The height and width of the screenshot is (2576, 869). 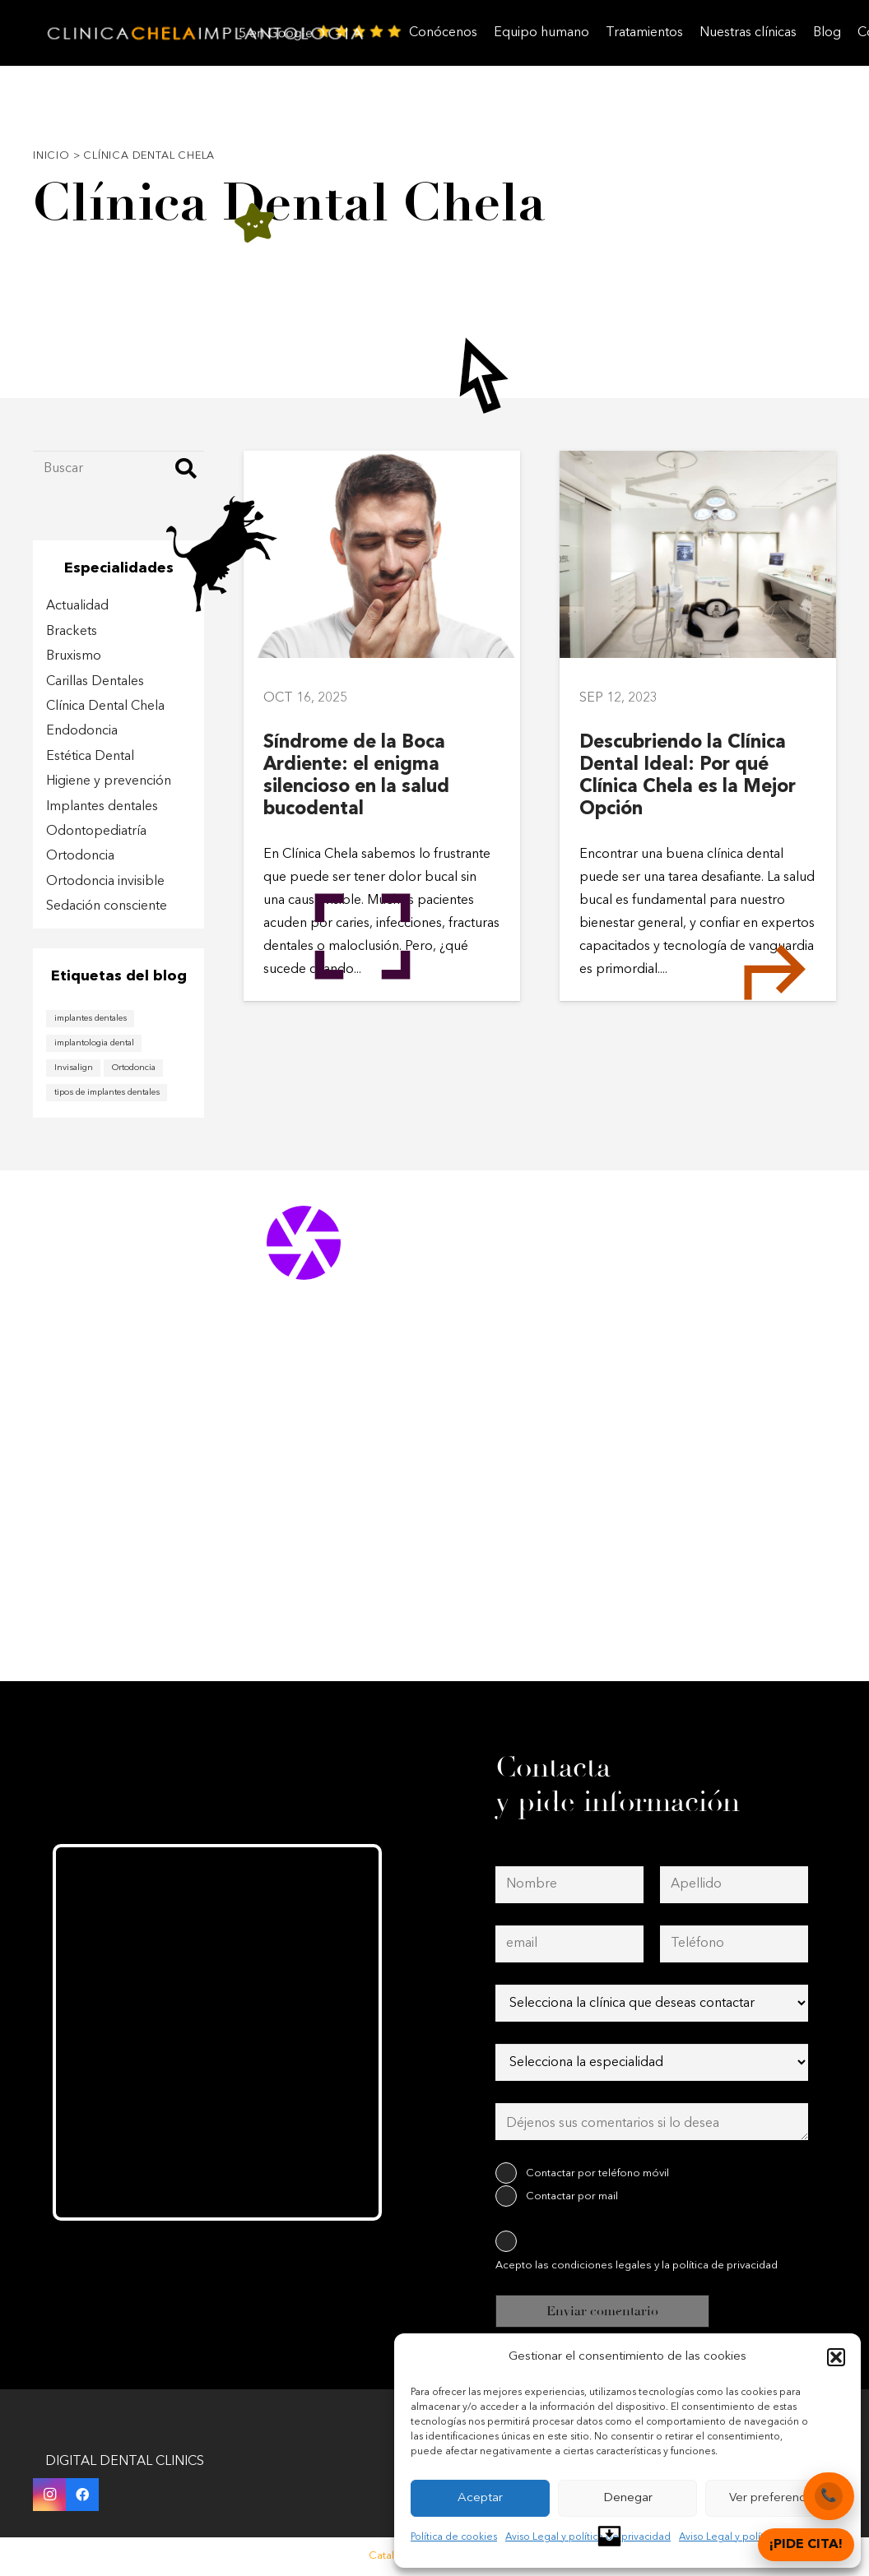 I want to click on forward or share content, so click(x=771, y=973).